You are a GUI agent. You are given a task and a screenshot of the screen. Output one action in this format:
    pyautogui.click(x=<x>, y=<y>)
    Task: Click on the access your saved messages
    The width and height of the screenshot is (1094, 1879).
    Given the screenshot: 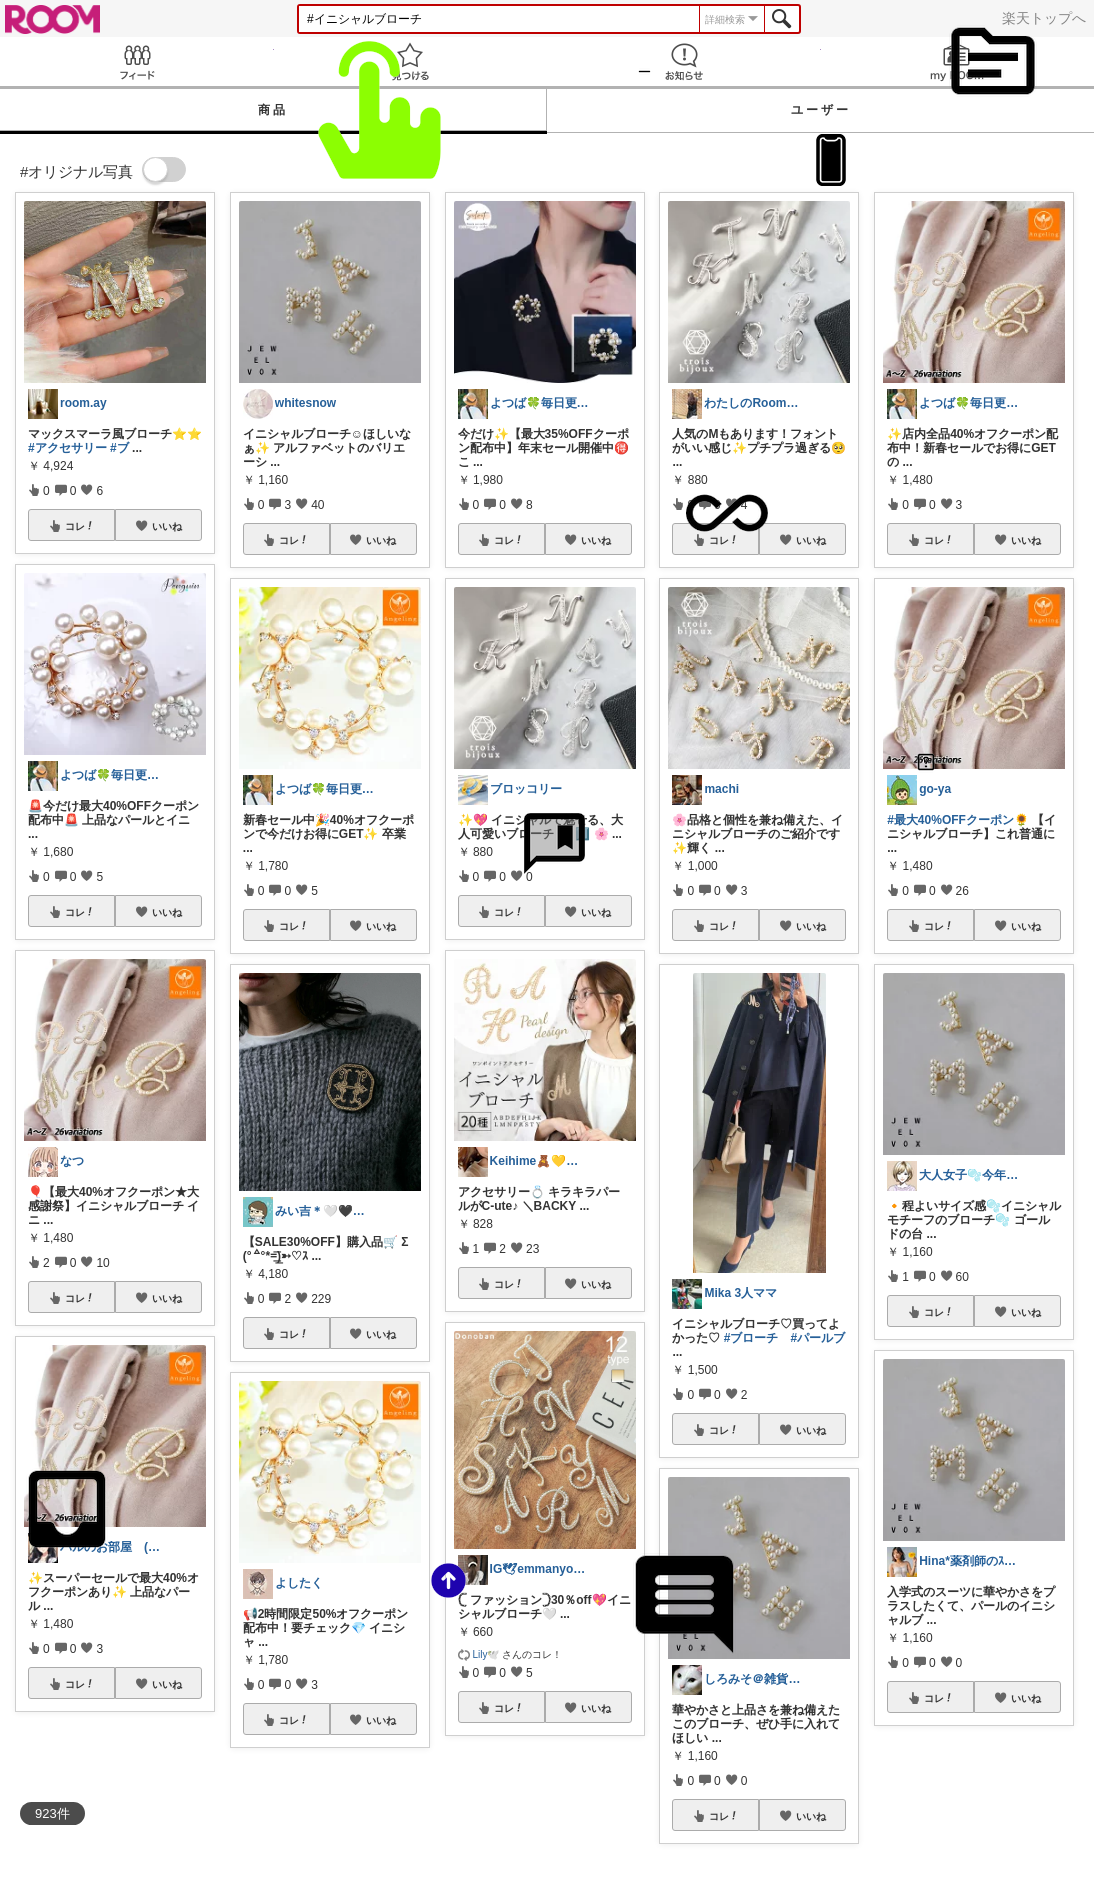 What is the action you would take?
    pyautogui.click(x=554, y=843)
    